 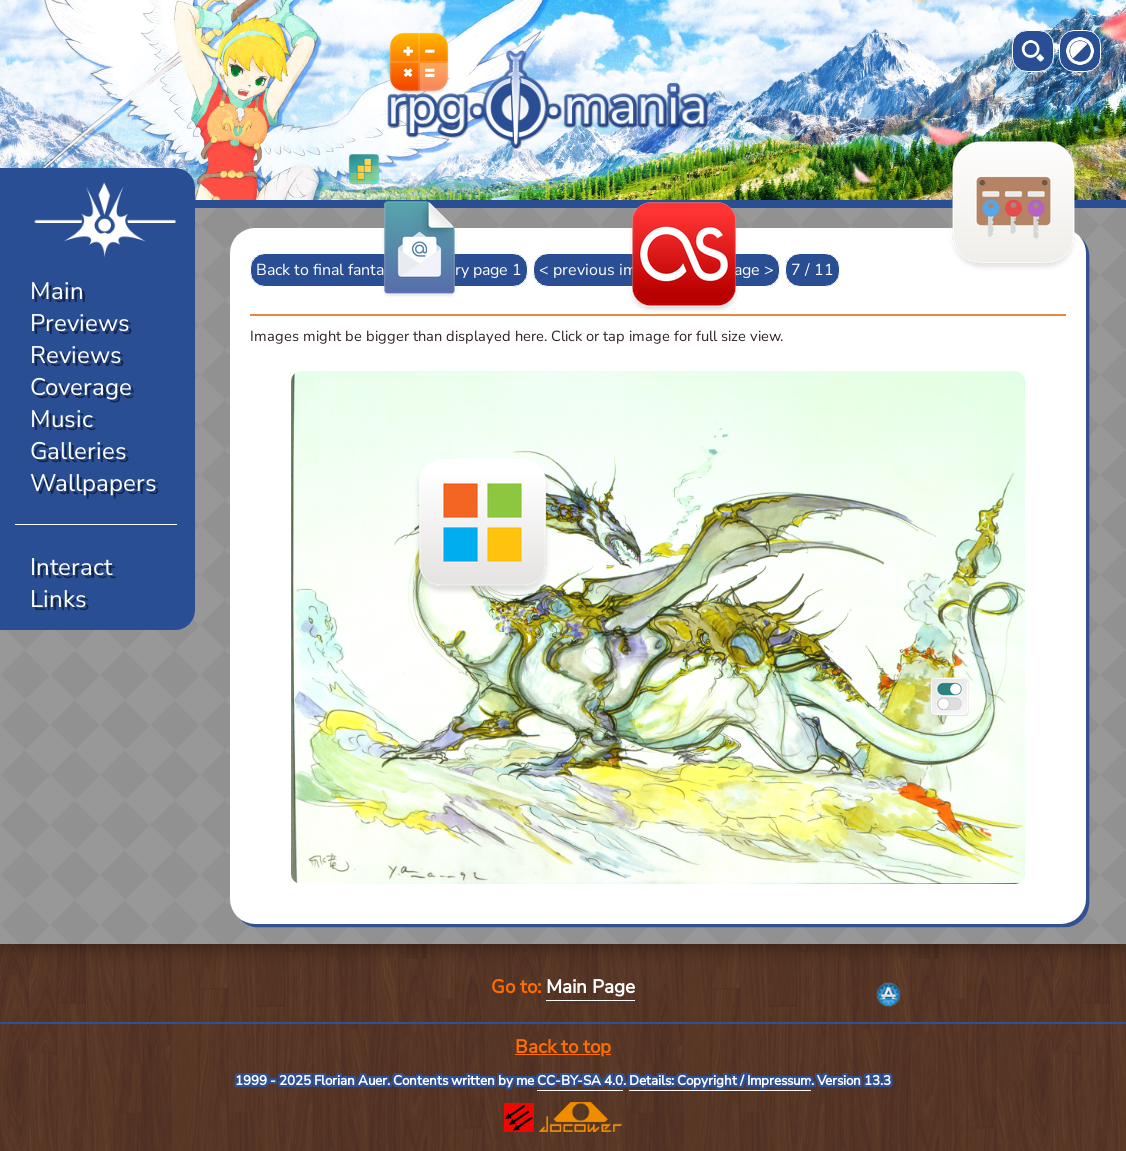 What do you see at coordinates (482, 522) in the screenshot?
I see `open the MSN app` at bounding box center [482, 522].